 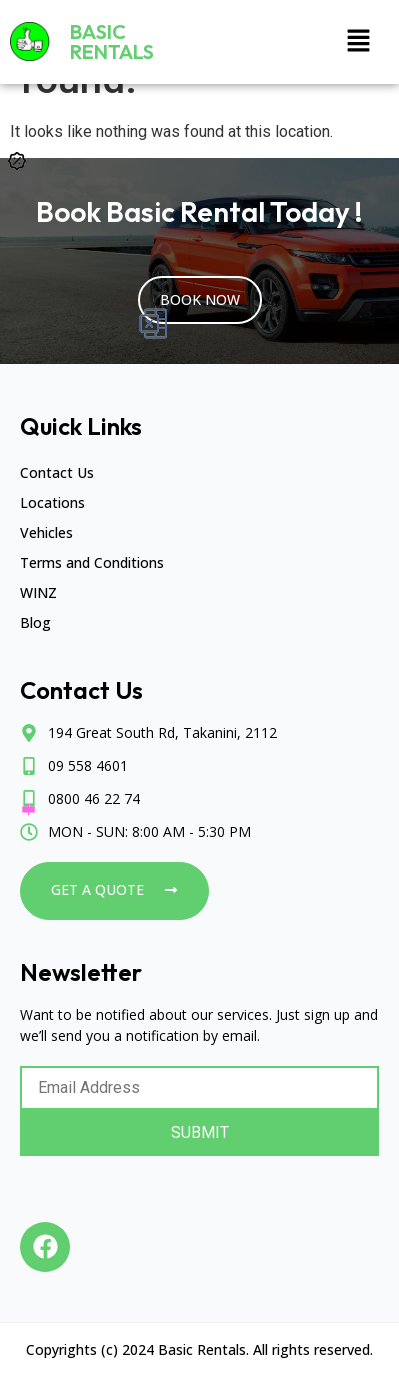 I want to click on center element horizontally, so click(x=28, y=809).